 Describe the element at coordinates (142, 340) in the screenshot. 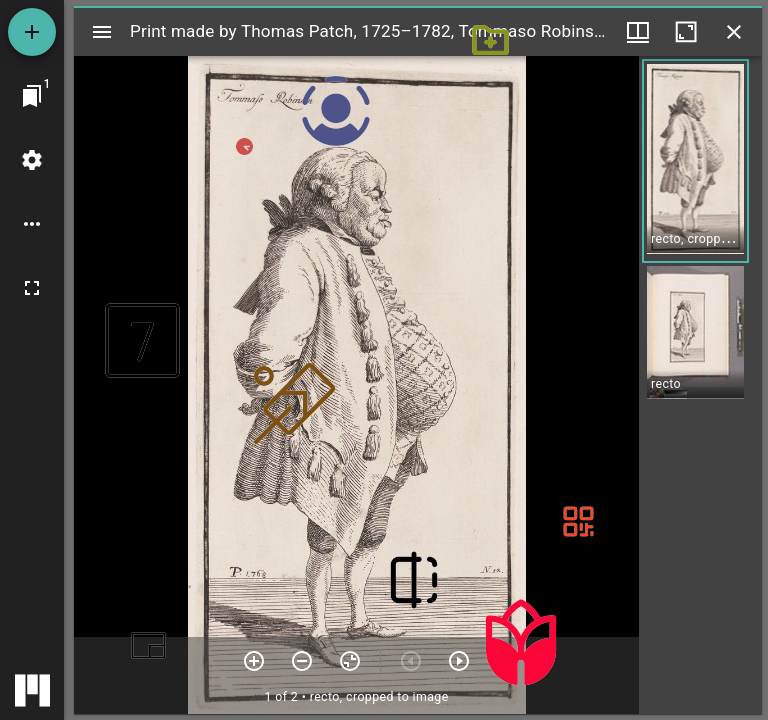

I see `select or input the number seven` at that location.